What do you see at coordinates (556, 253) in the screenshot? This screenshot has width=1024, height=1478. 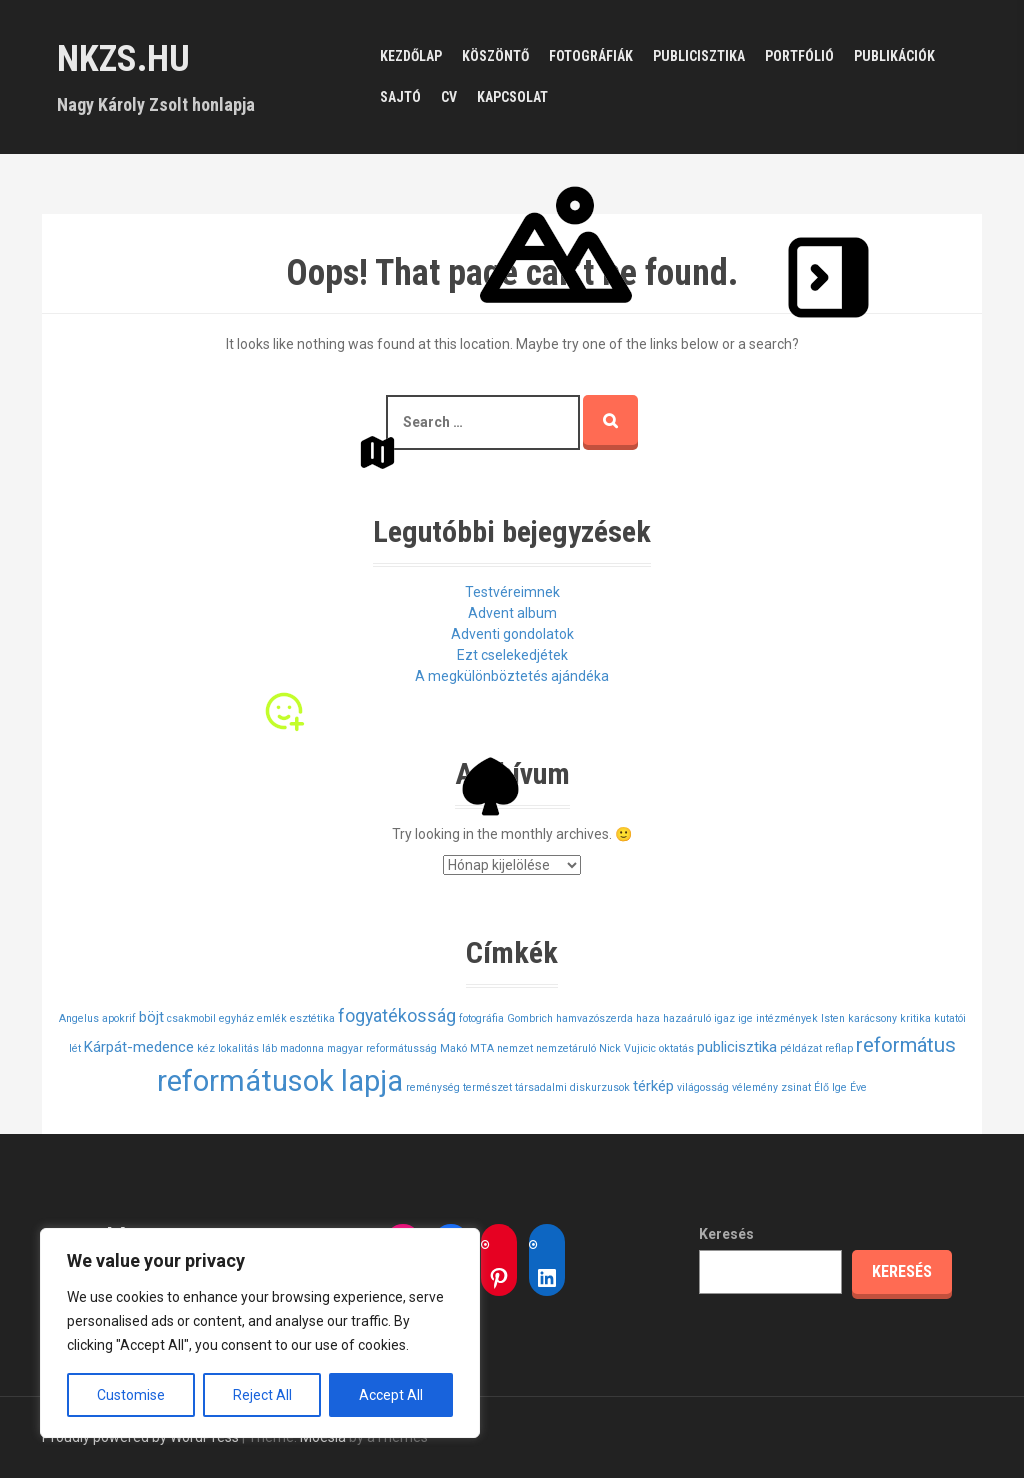 I see `view landscape or nature photos` at bounding box center [556, 253].